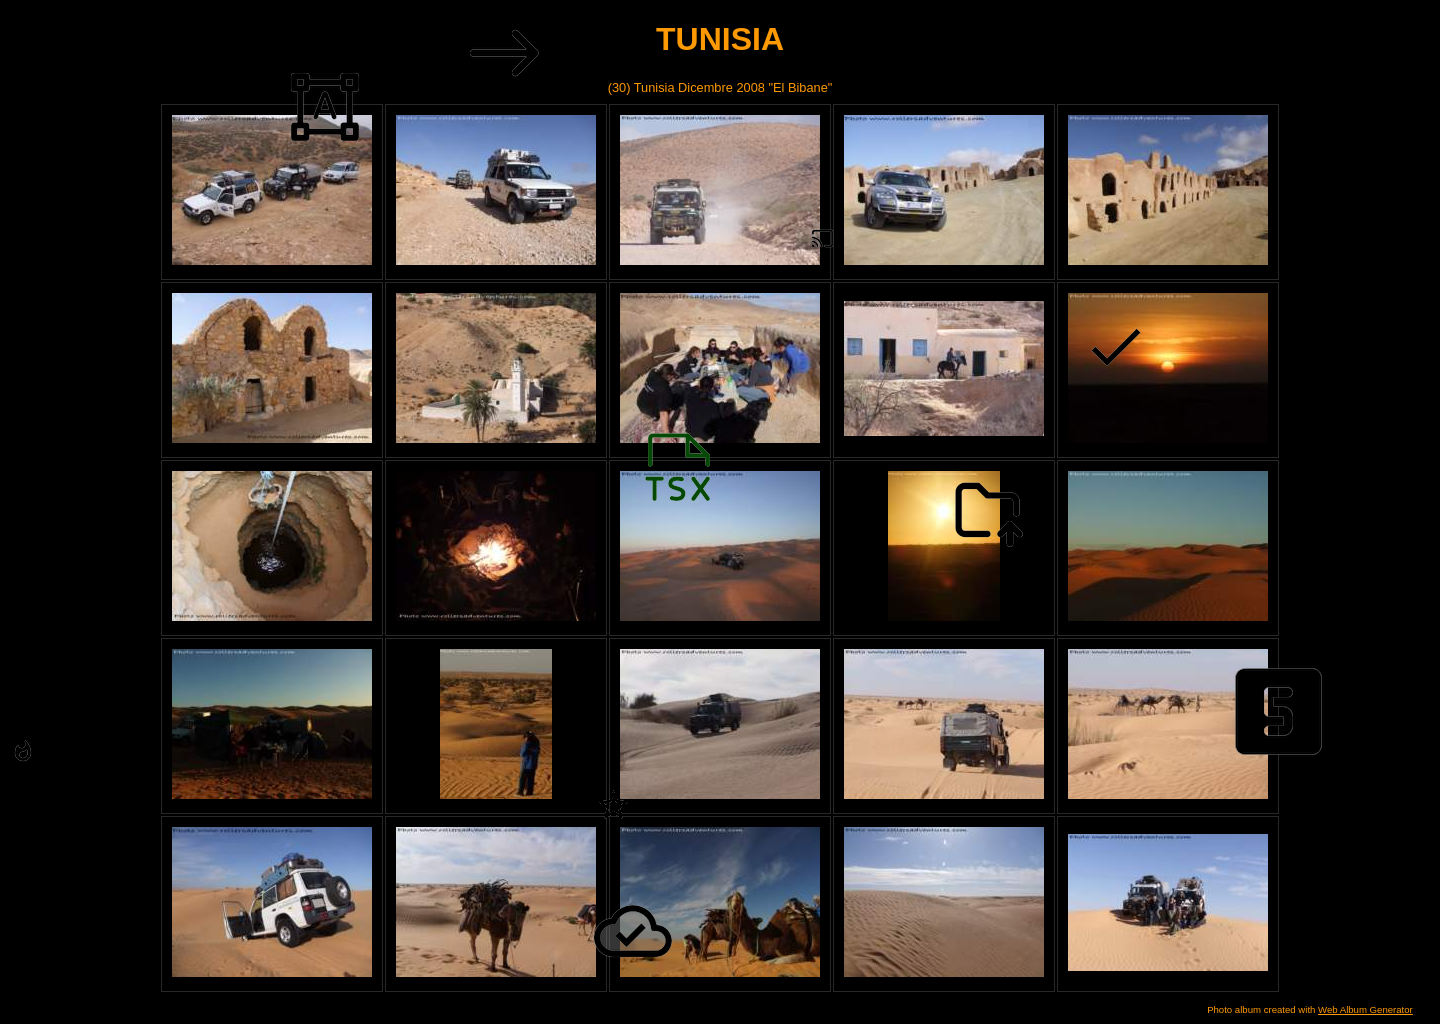 This screenshot has height=1024, width=1440. I want to click on select image filter or effect number 5, so click(1278, 711).